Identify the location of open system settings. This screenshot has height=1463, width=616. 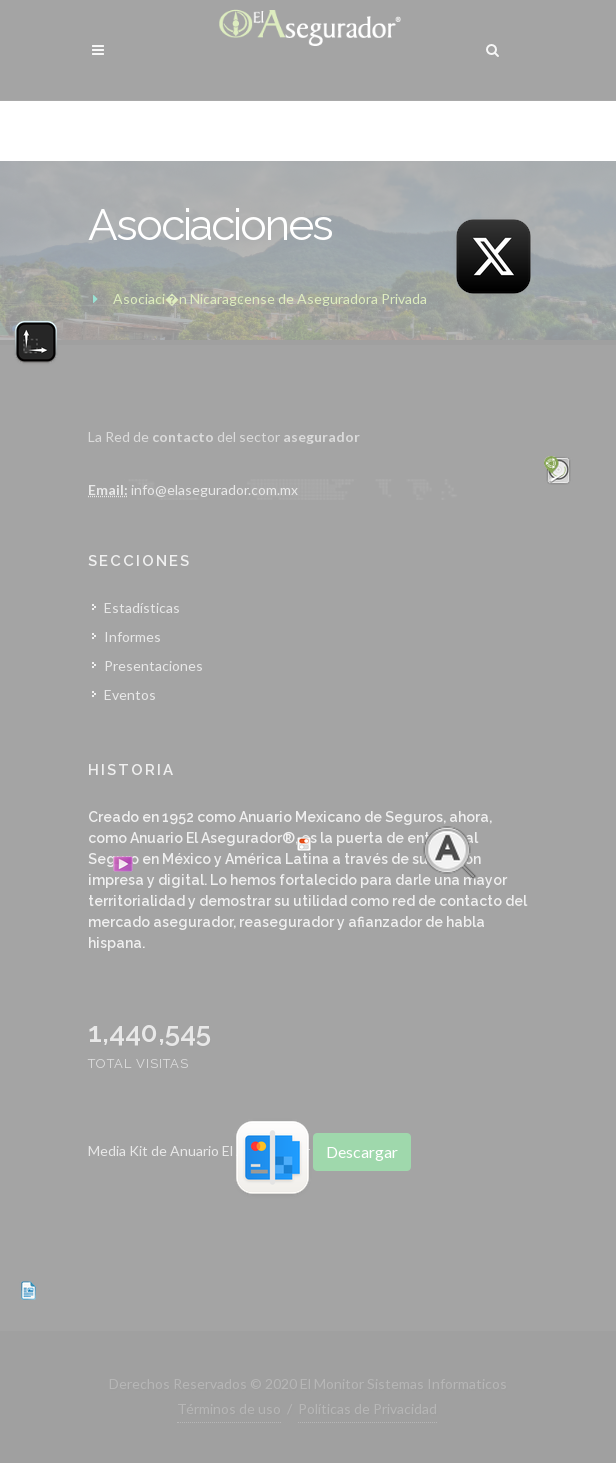
(304, 844).